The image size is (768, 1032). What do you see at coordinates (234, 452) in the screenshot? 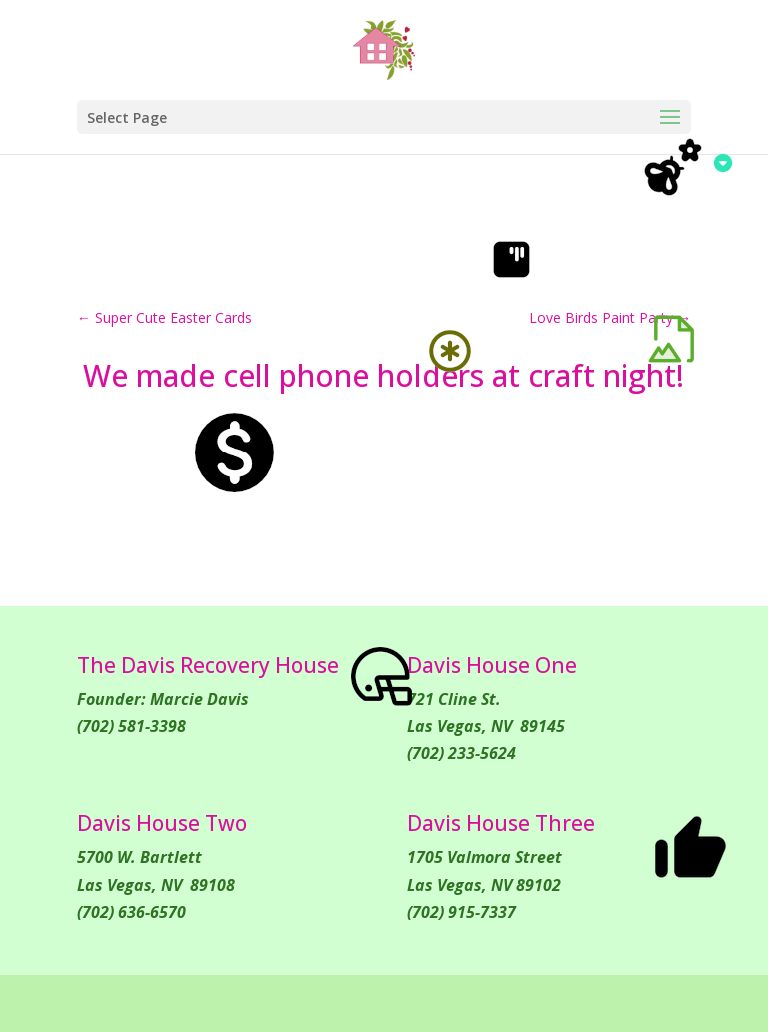
I see `view earnings or account balance` at bounding box center [234, 452].